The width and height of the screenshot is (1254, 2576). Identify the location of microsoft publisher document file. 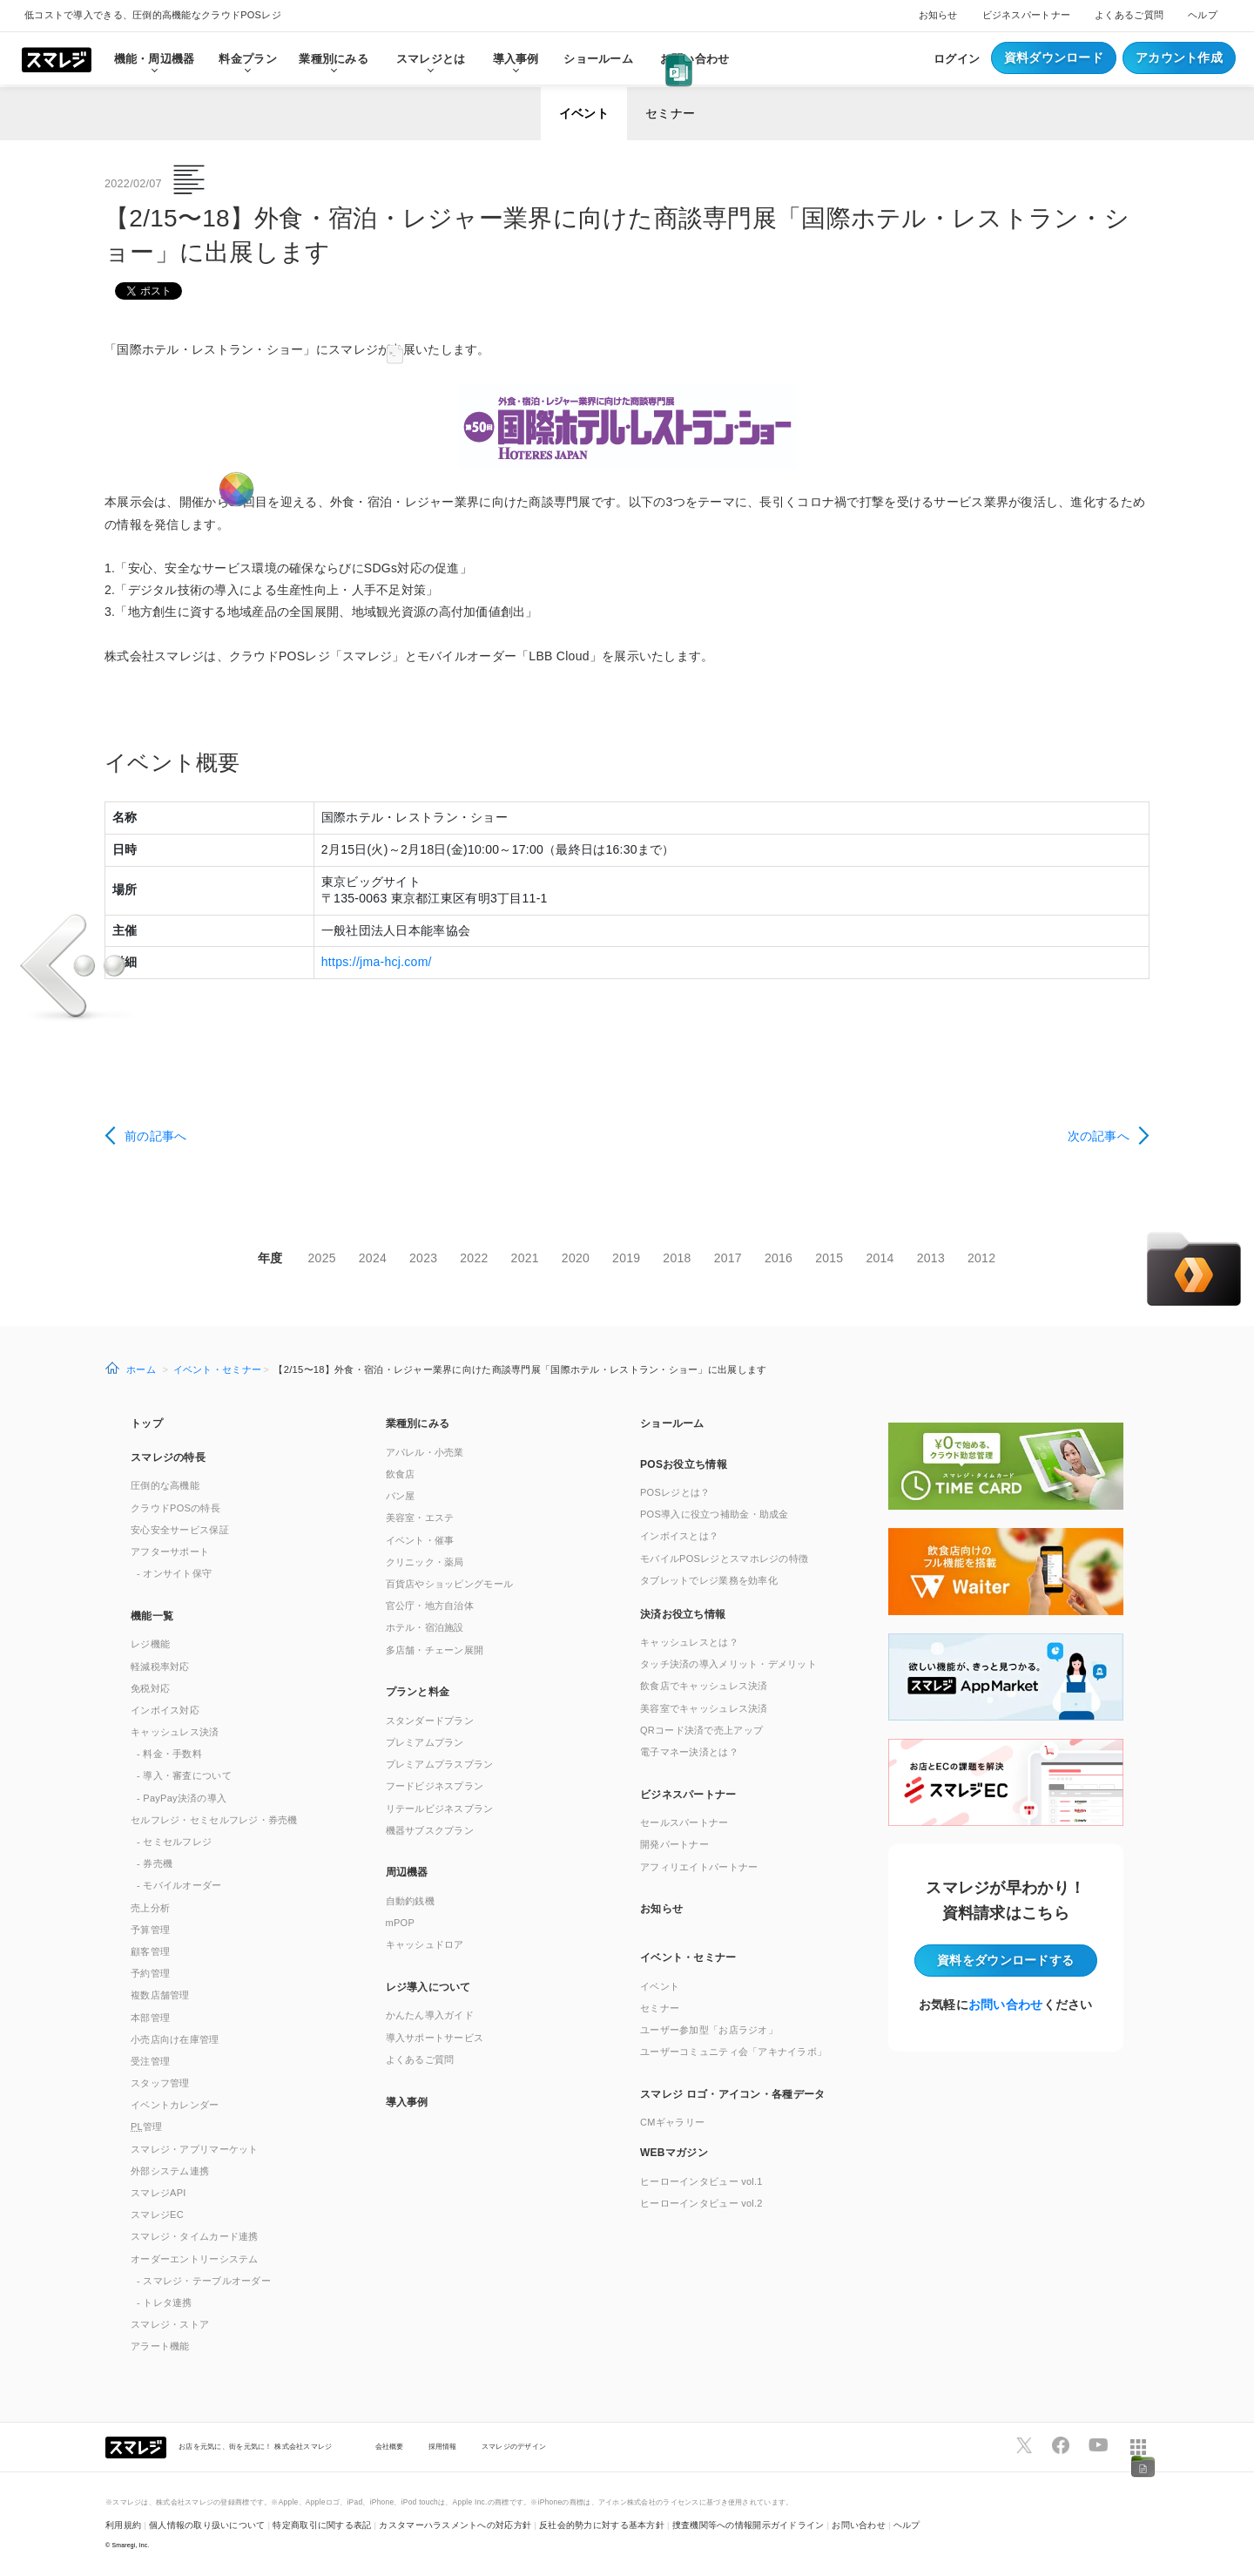
(678, 70).